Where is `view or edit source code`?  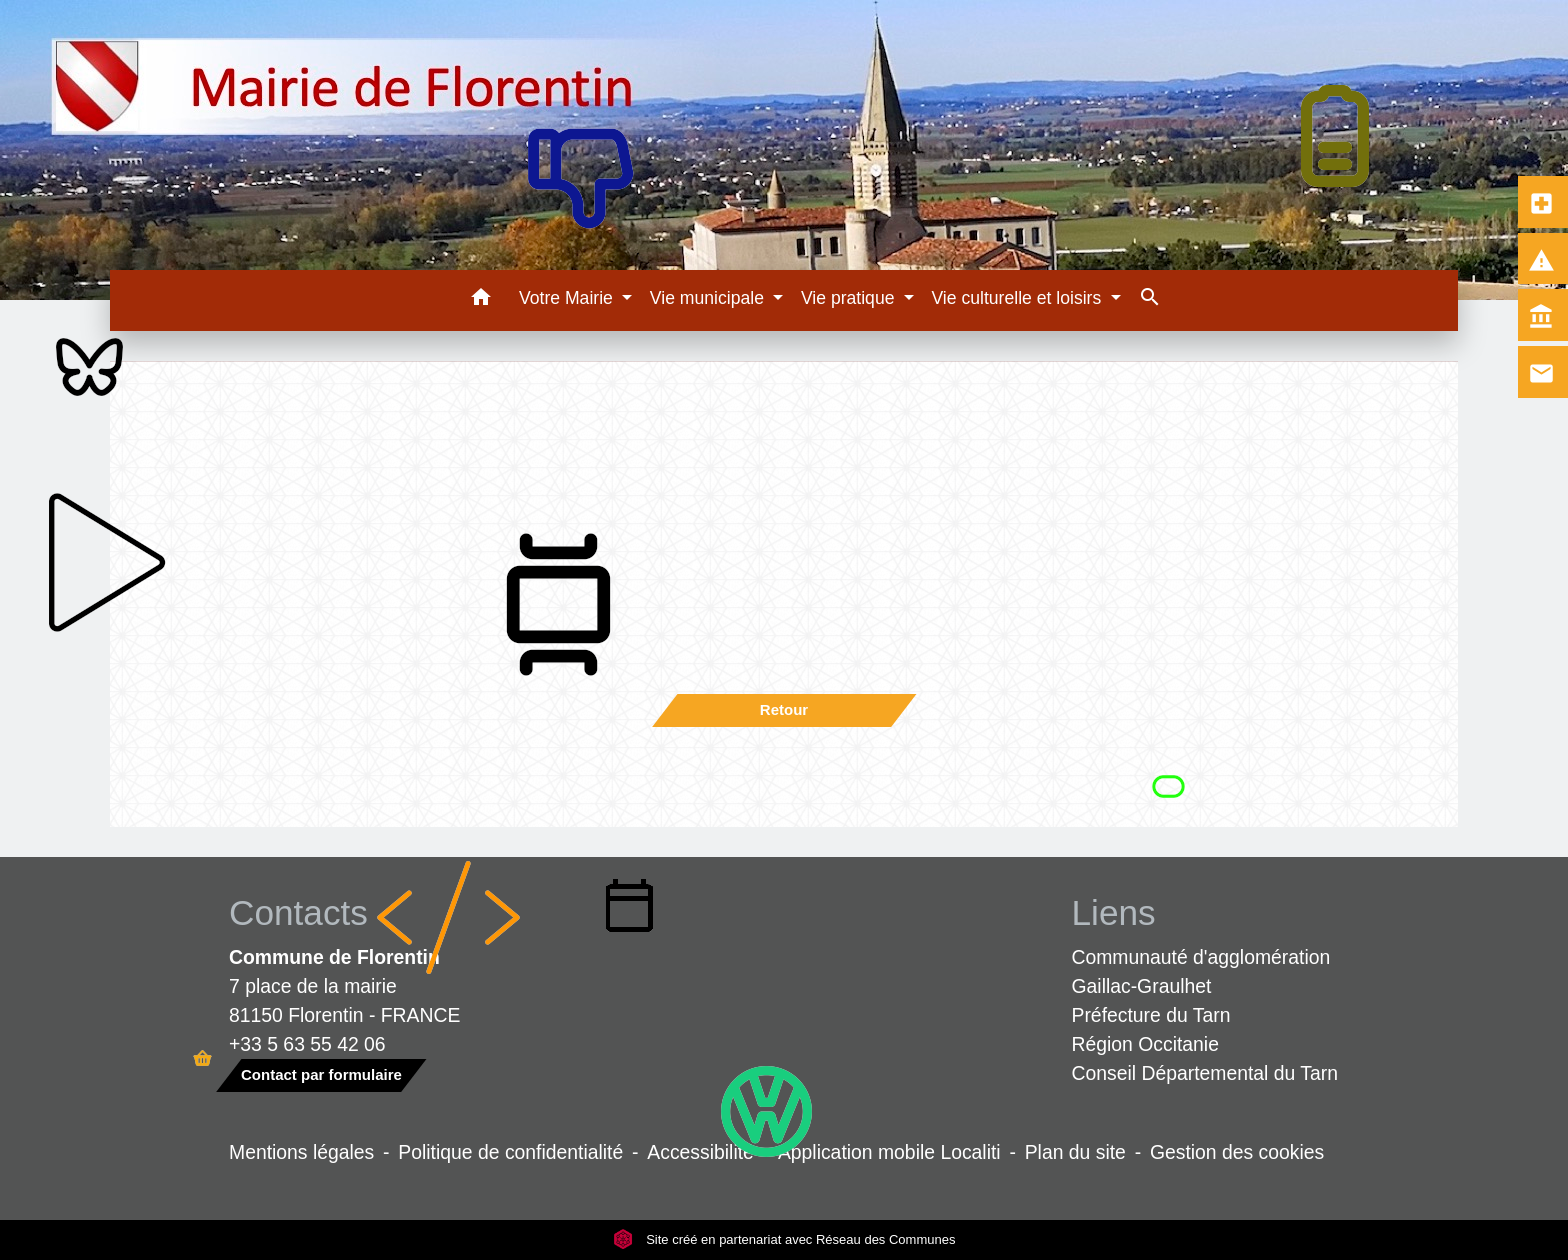
view or edit source code is located at coordinates (448, 917).